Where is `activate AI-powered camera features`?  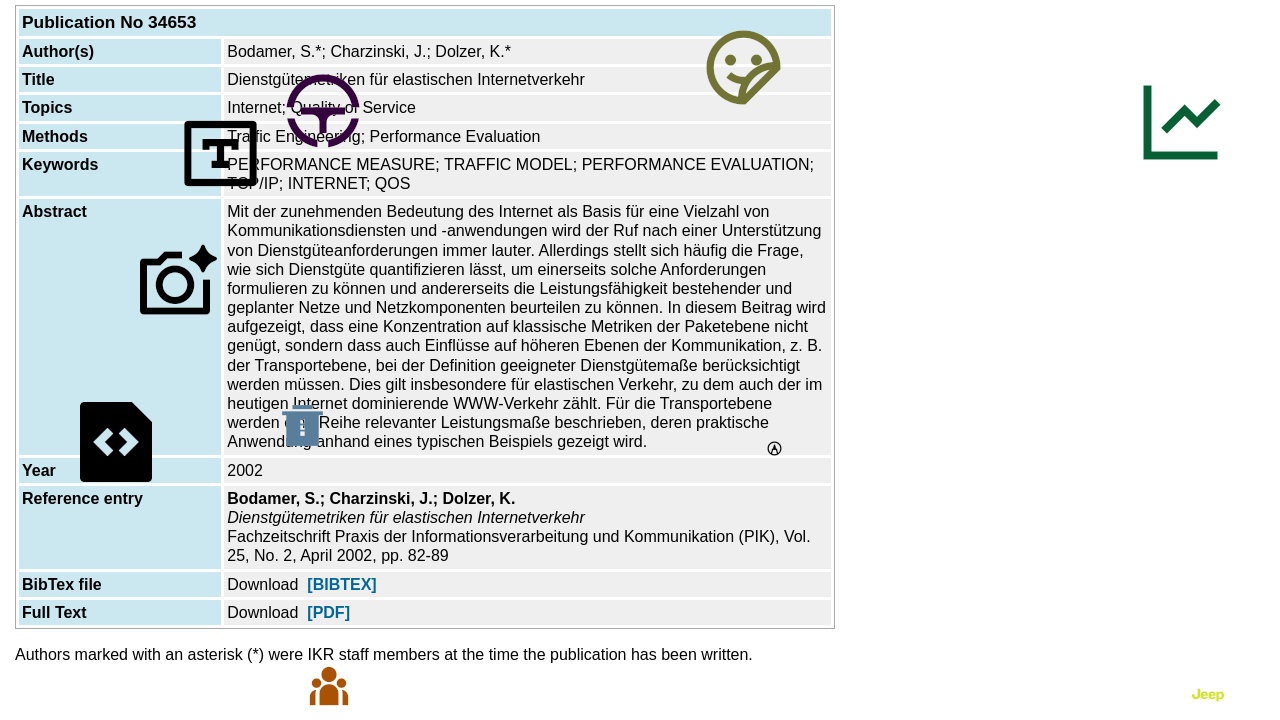 activate AI-powered camera features is located at coordinates (175, 283).